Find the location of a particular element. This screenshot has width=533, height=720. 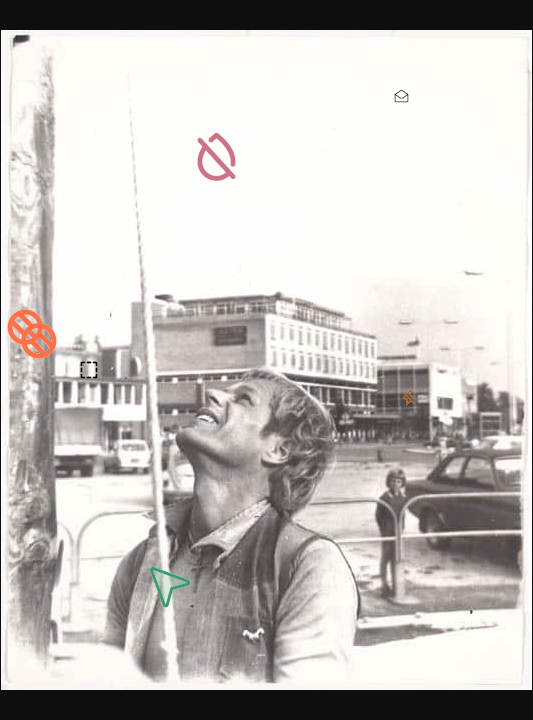

select or crop an area is located at coordinates (89, 370).